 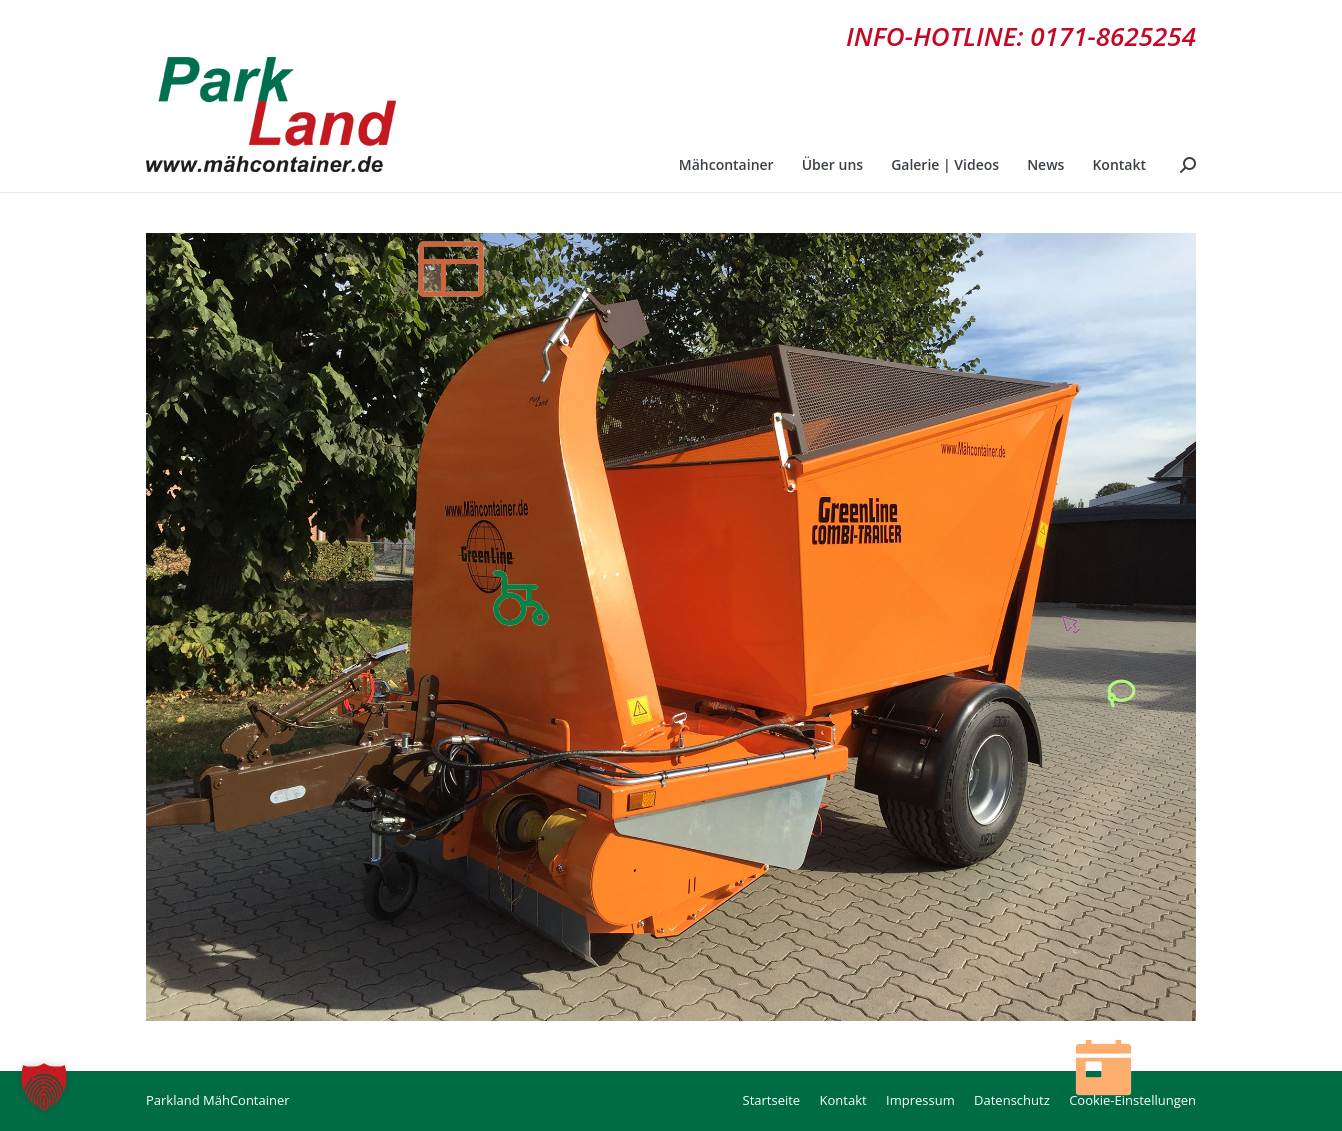 I want to click on select an irregular or freeform area, so click(x=1121, y=693).